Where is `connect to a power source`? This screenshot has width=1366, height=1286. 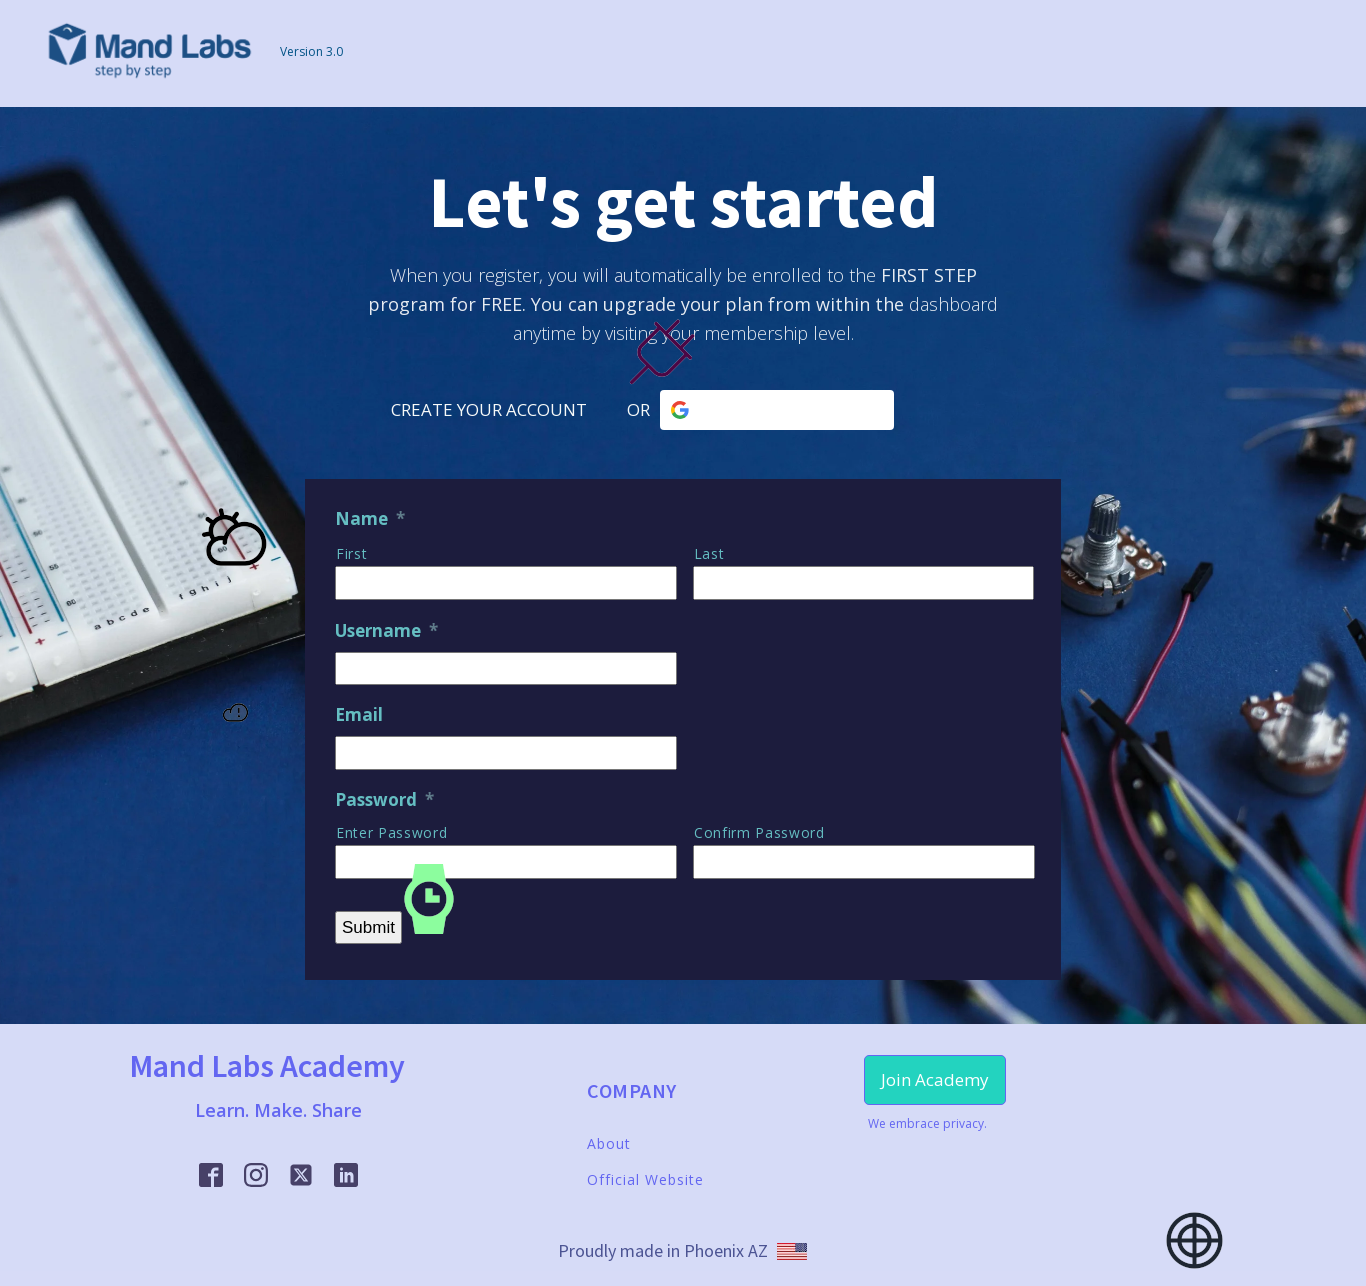 connect to a power source is located at coordinates (661, 353).